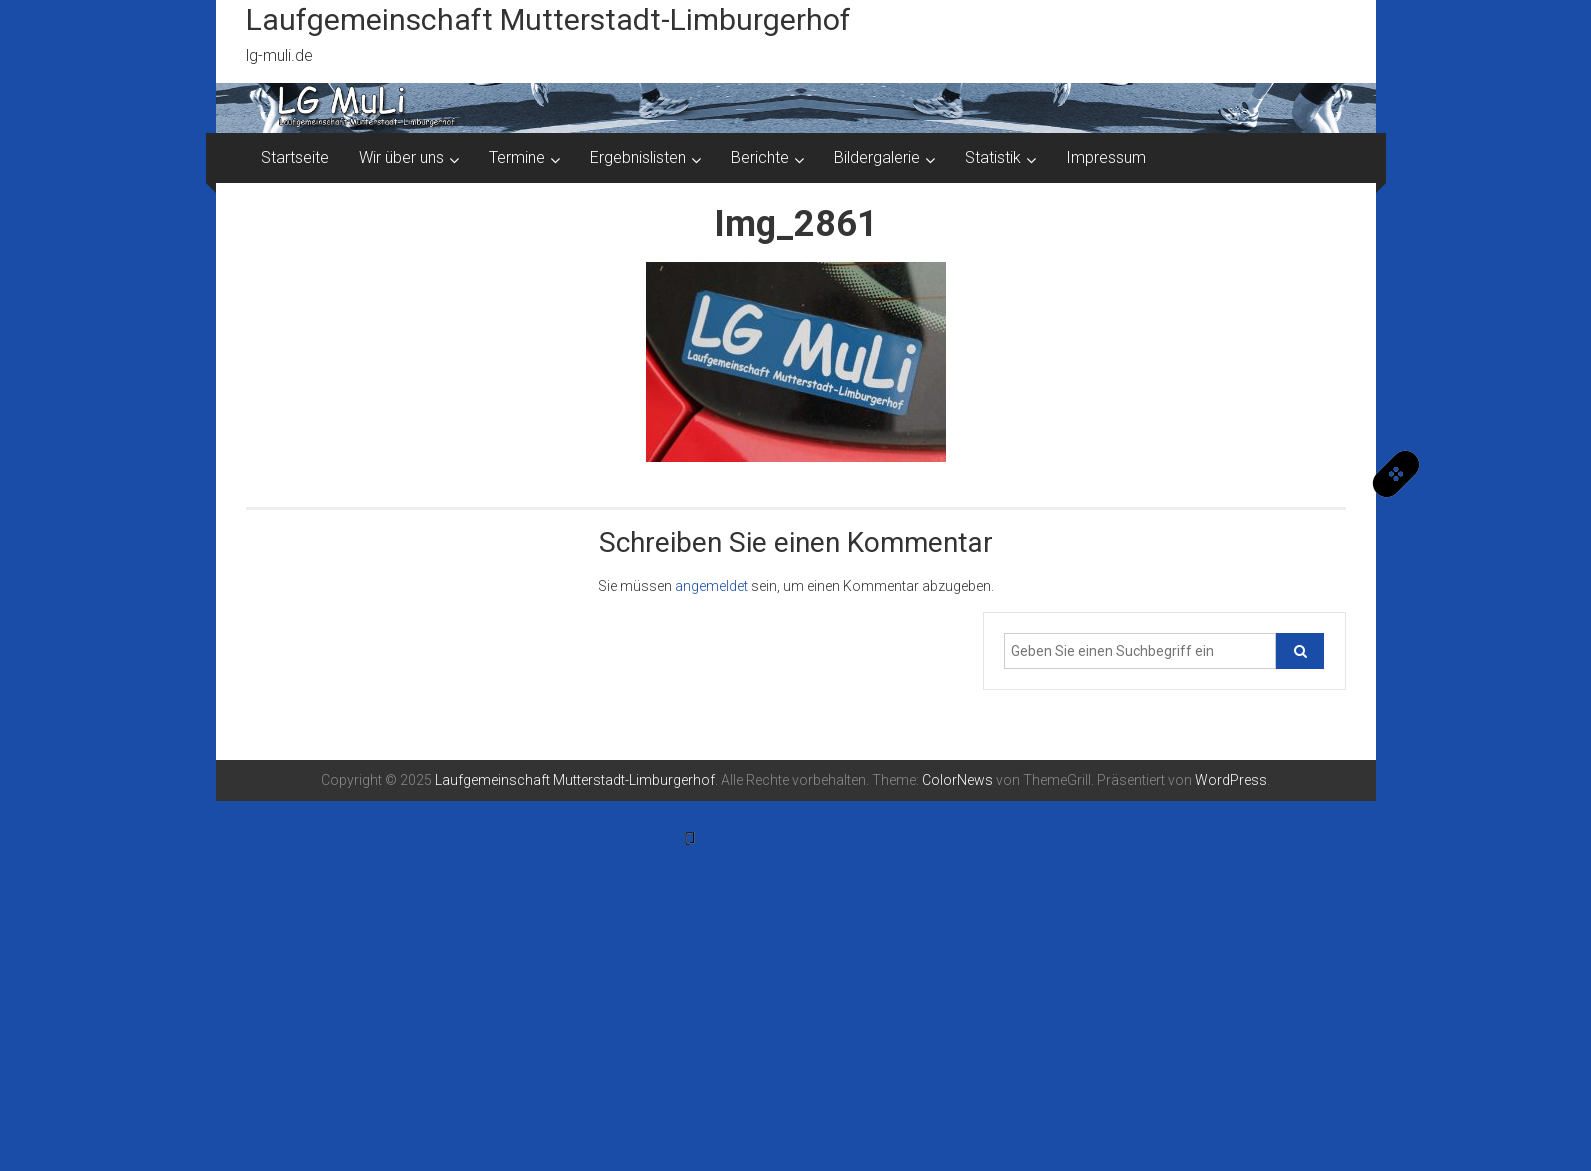 The width and height of the screenshot is (1591, 1171). I want to click on pagekit CMS brand logo, so click(689, 838).